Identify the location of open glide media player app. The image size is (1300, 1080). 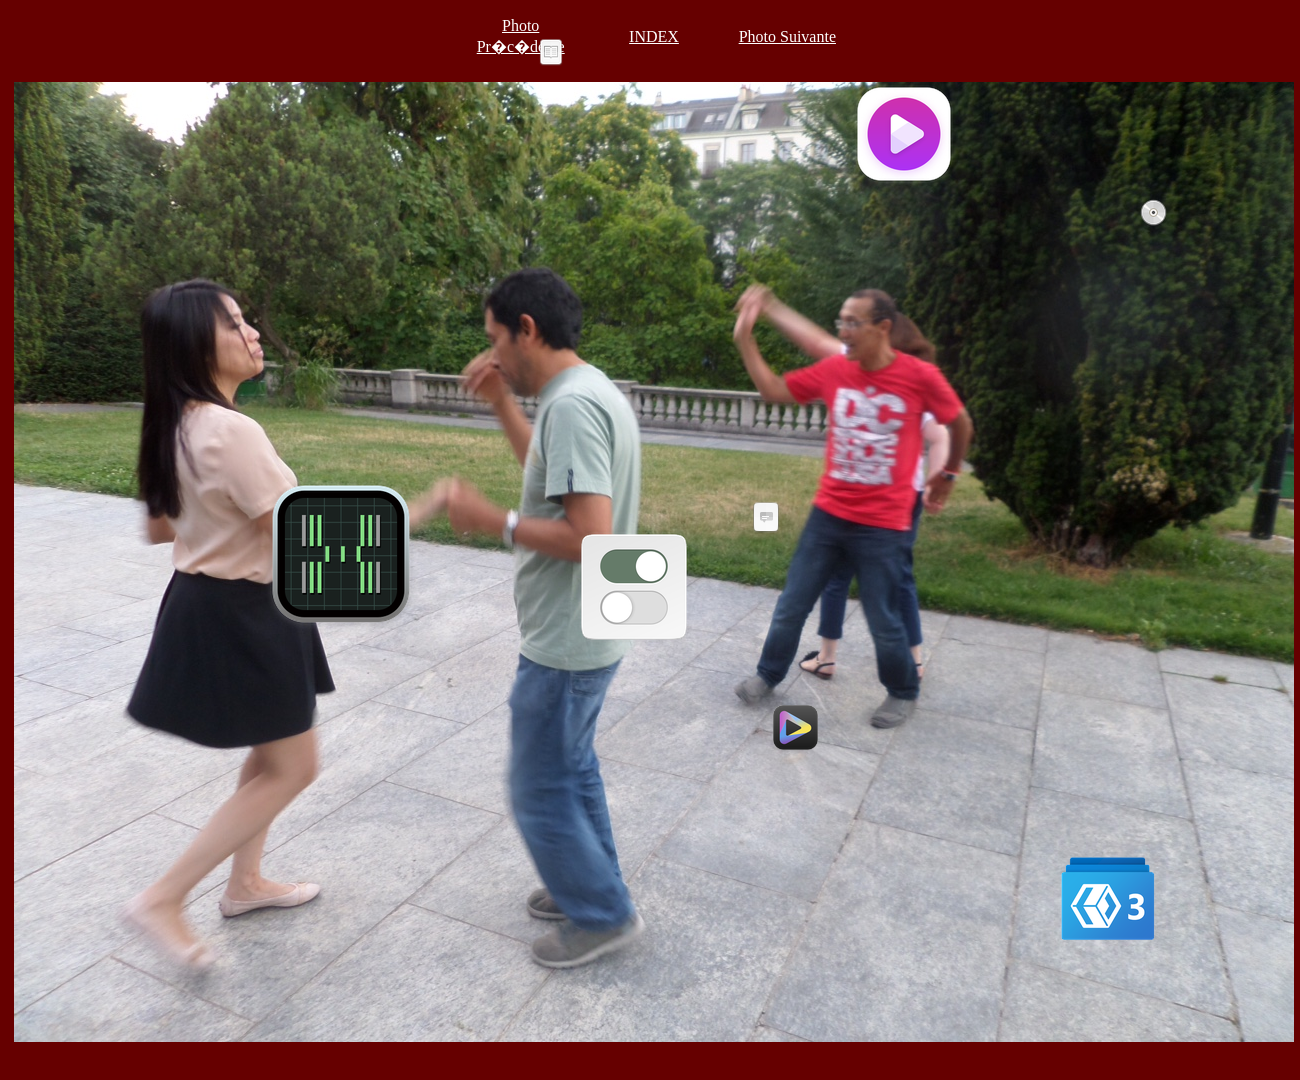
(795, 727).